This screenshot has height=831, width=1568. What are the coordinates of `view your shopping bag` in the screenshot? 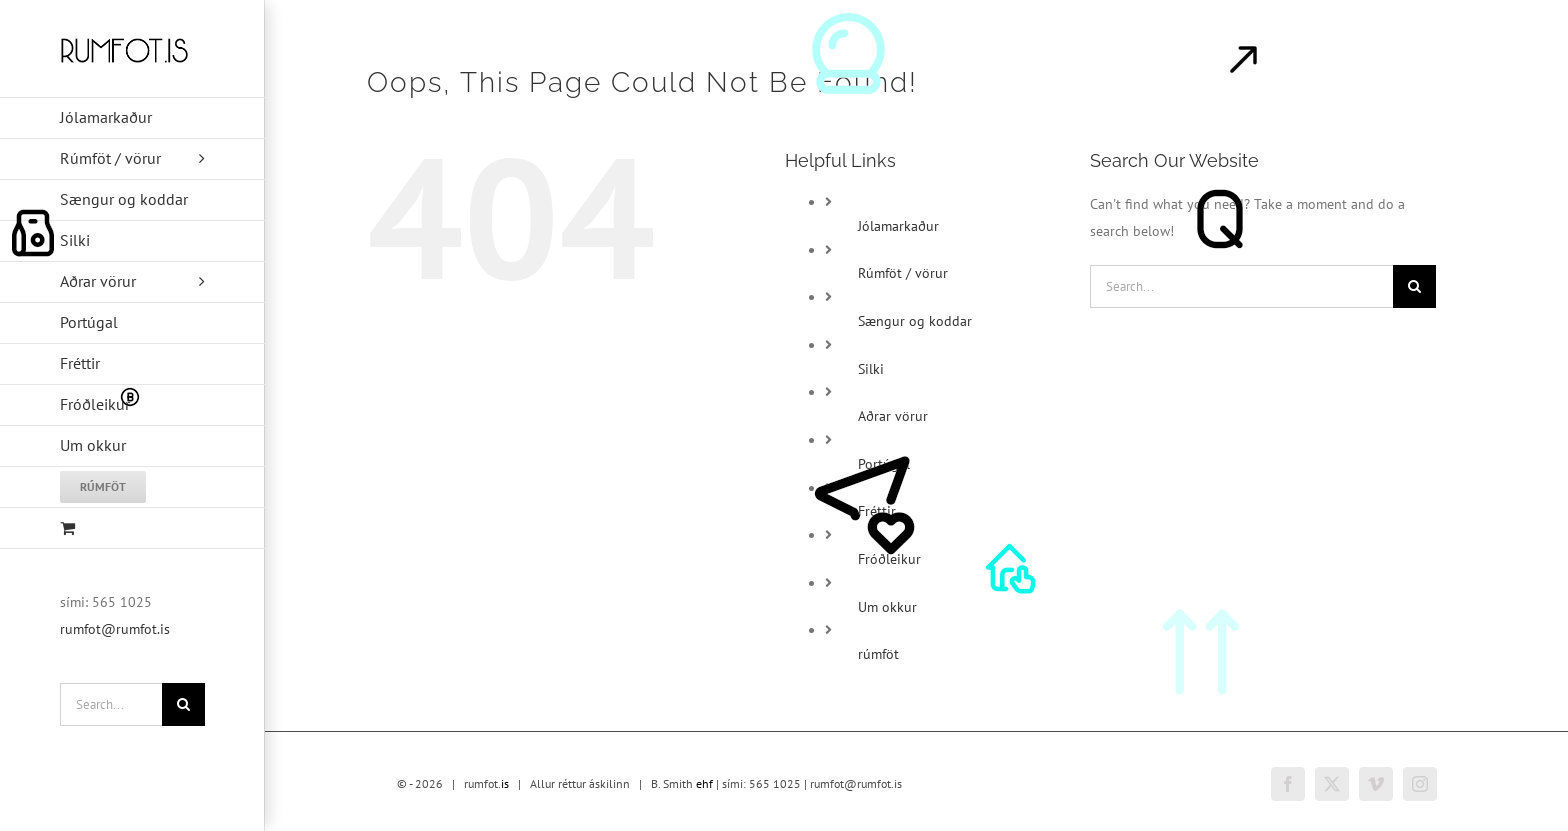 It's located at (33, 233).